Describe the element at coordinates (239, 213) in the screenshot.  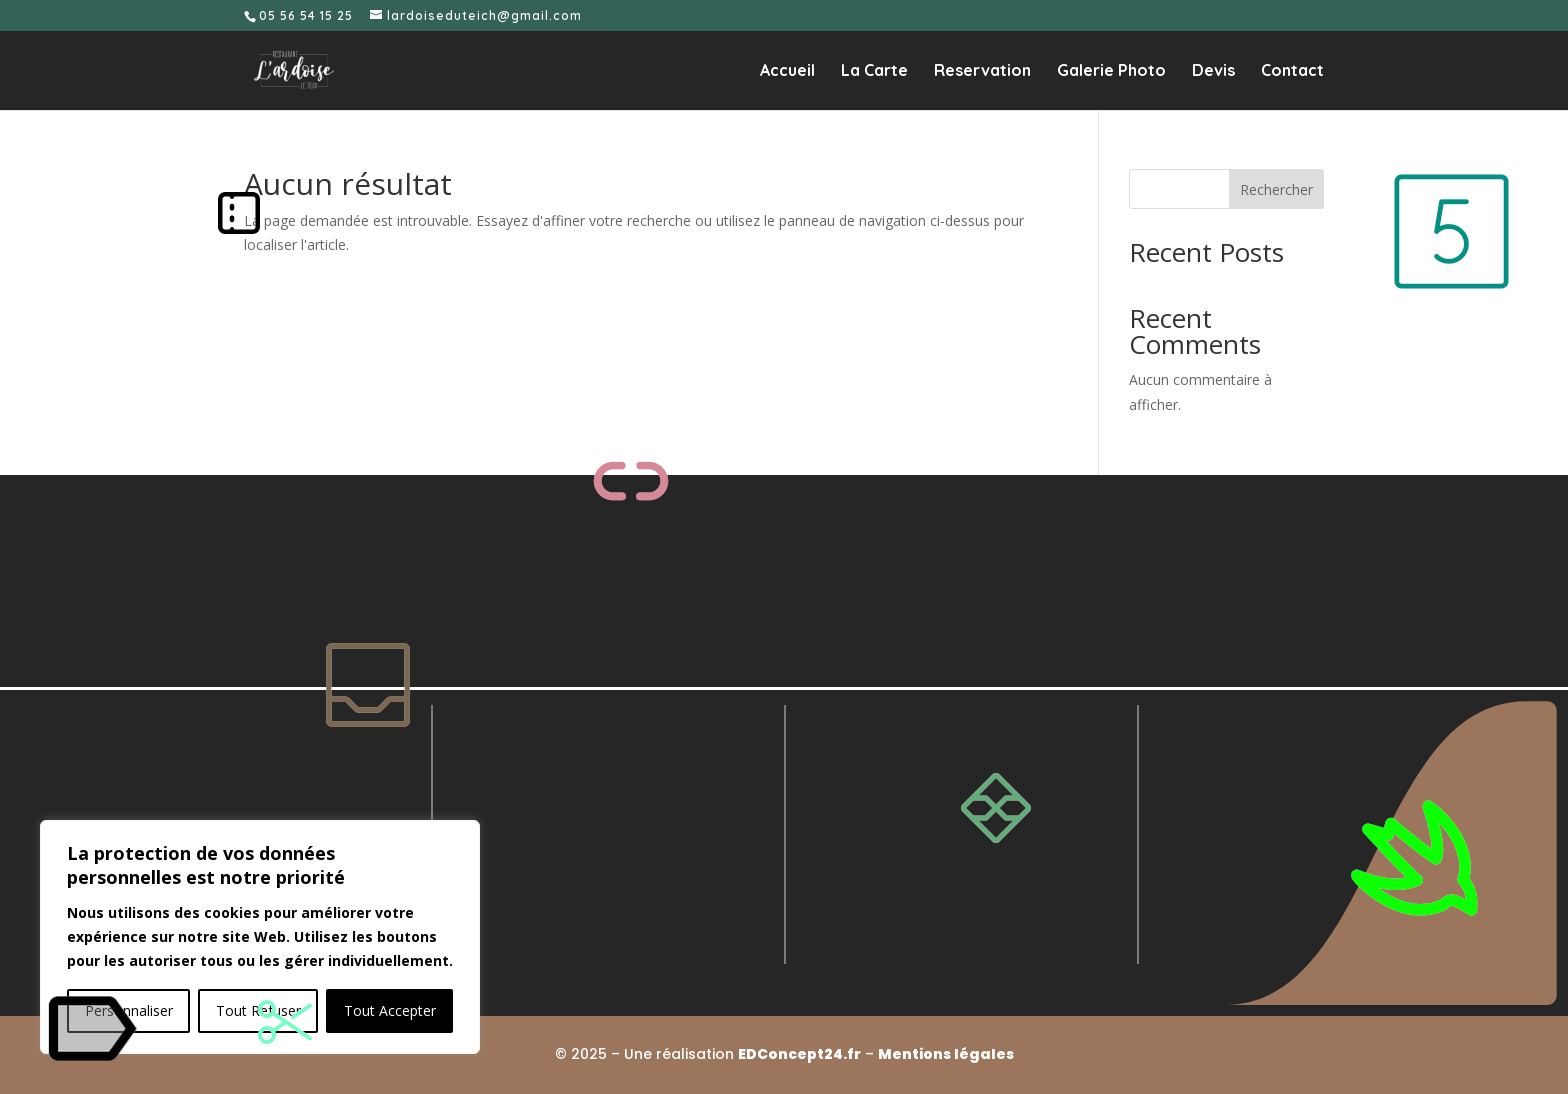
I see `toggle sidebar panel off` at that location.